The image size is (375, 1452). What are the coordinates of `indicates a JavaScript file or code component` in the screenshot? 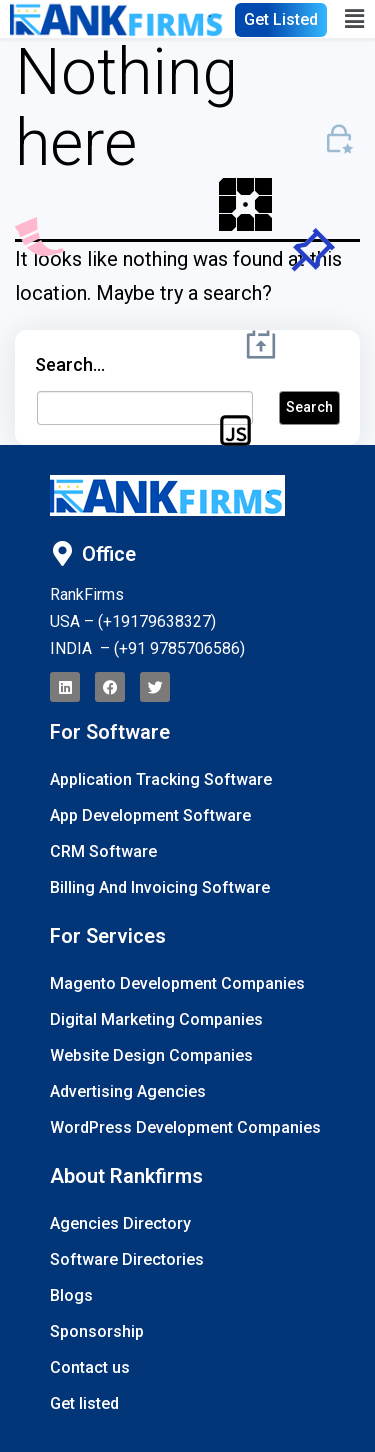 It's located at (235, 430).